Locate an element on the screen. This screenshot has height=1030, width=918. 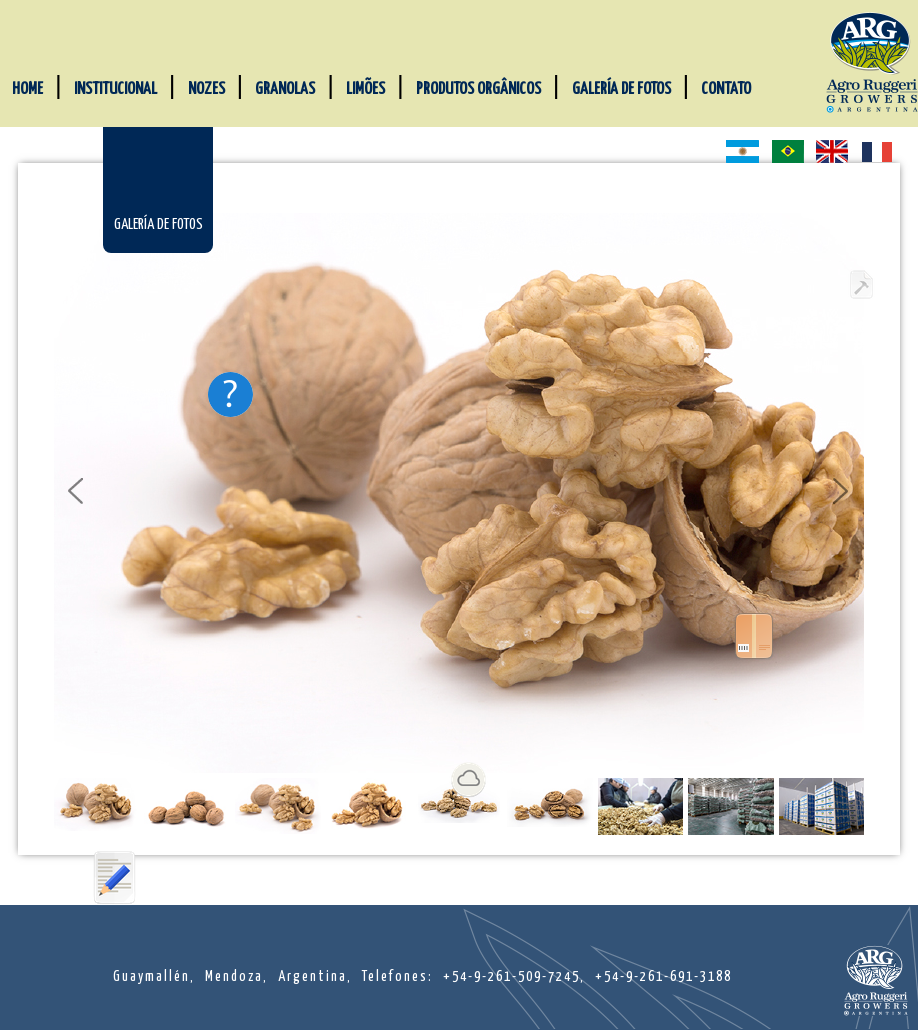
indicates file is synced with Dropbox cloud storage is located at coordinates (468, 779).